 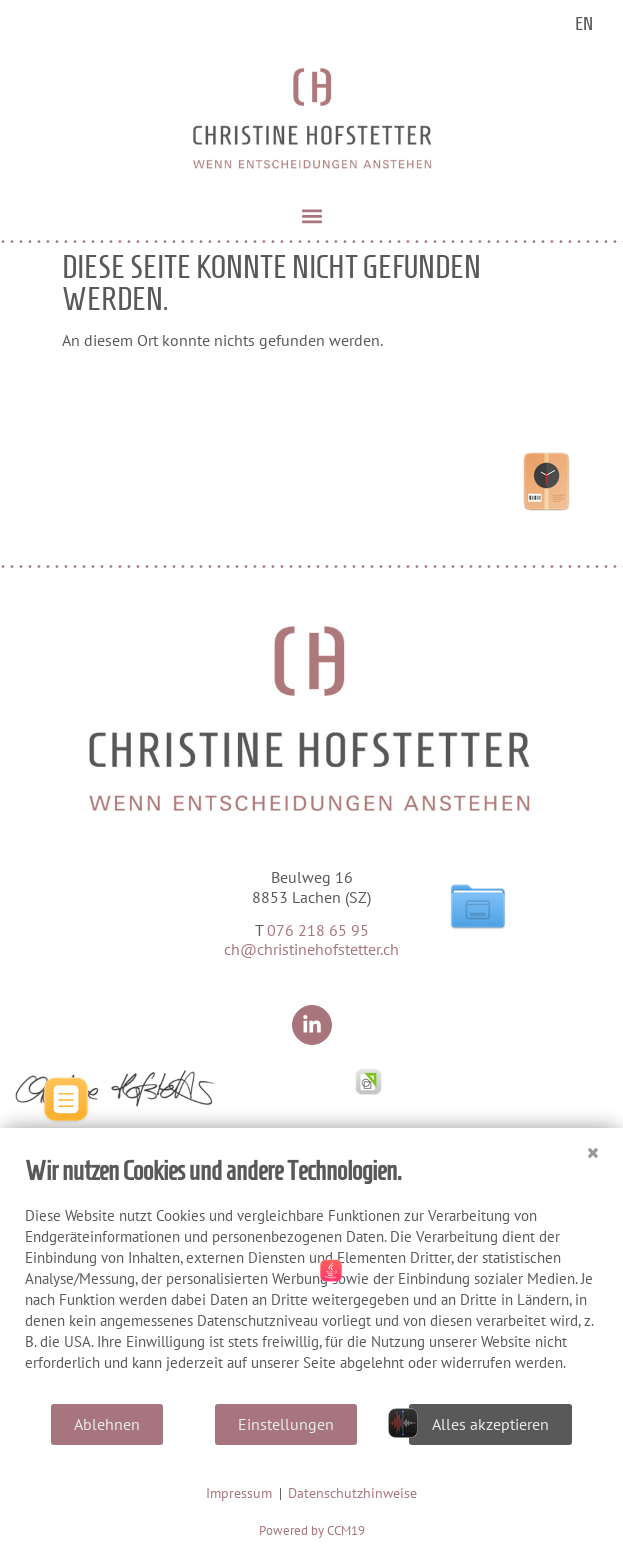 What do you see at coordinates (368, 1081) in the screenshot?
I see `open kig interactive geometry application` at bounding box center [368, 1081].